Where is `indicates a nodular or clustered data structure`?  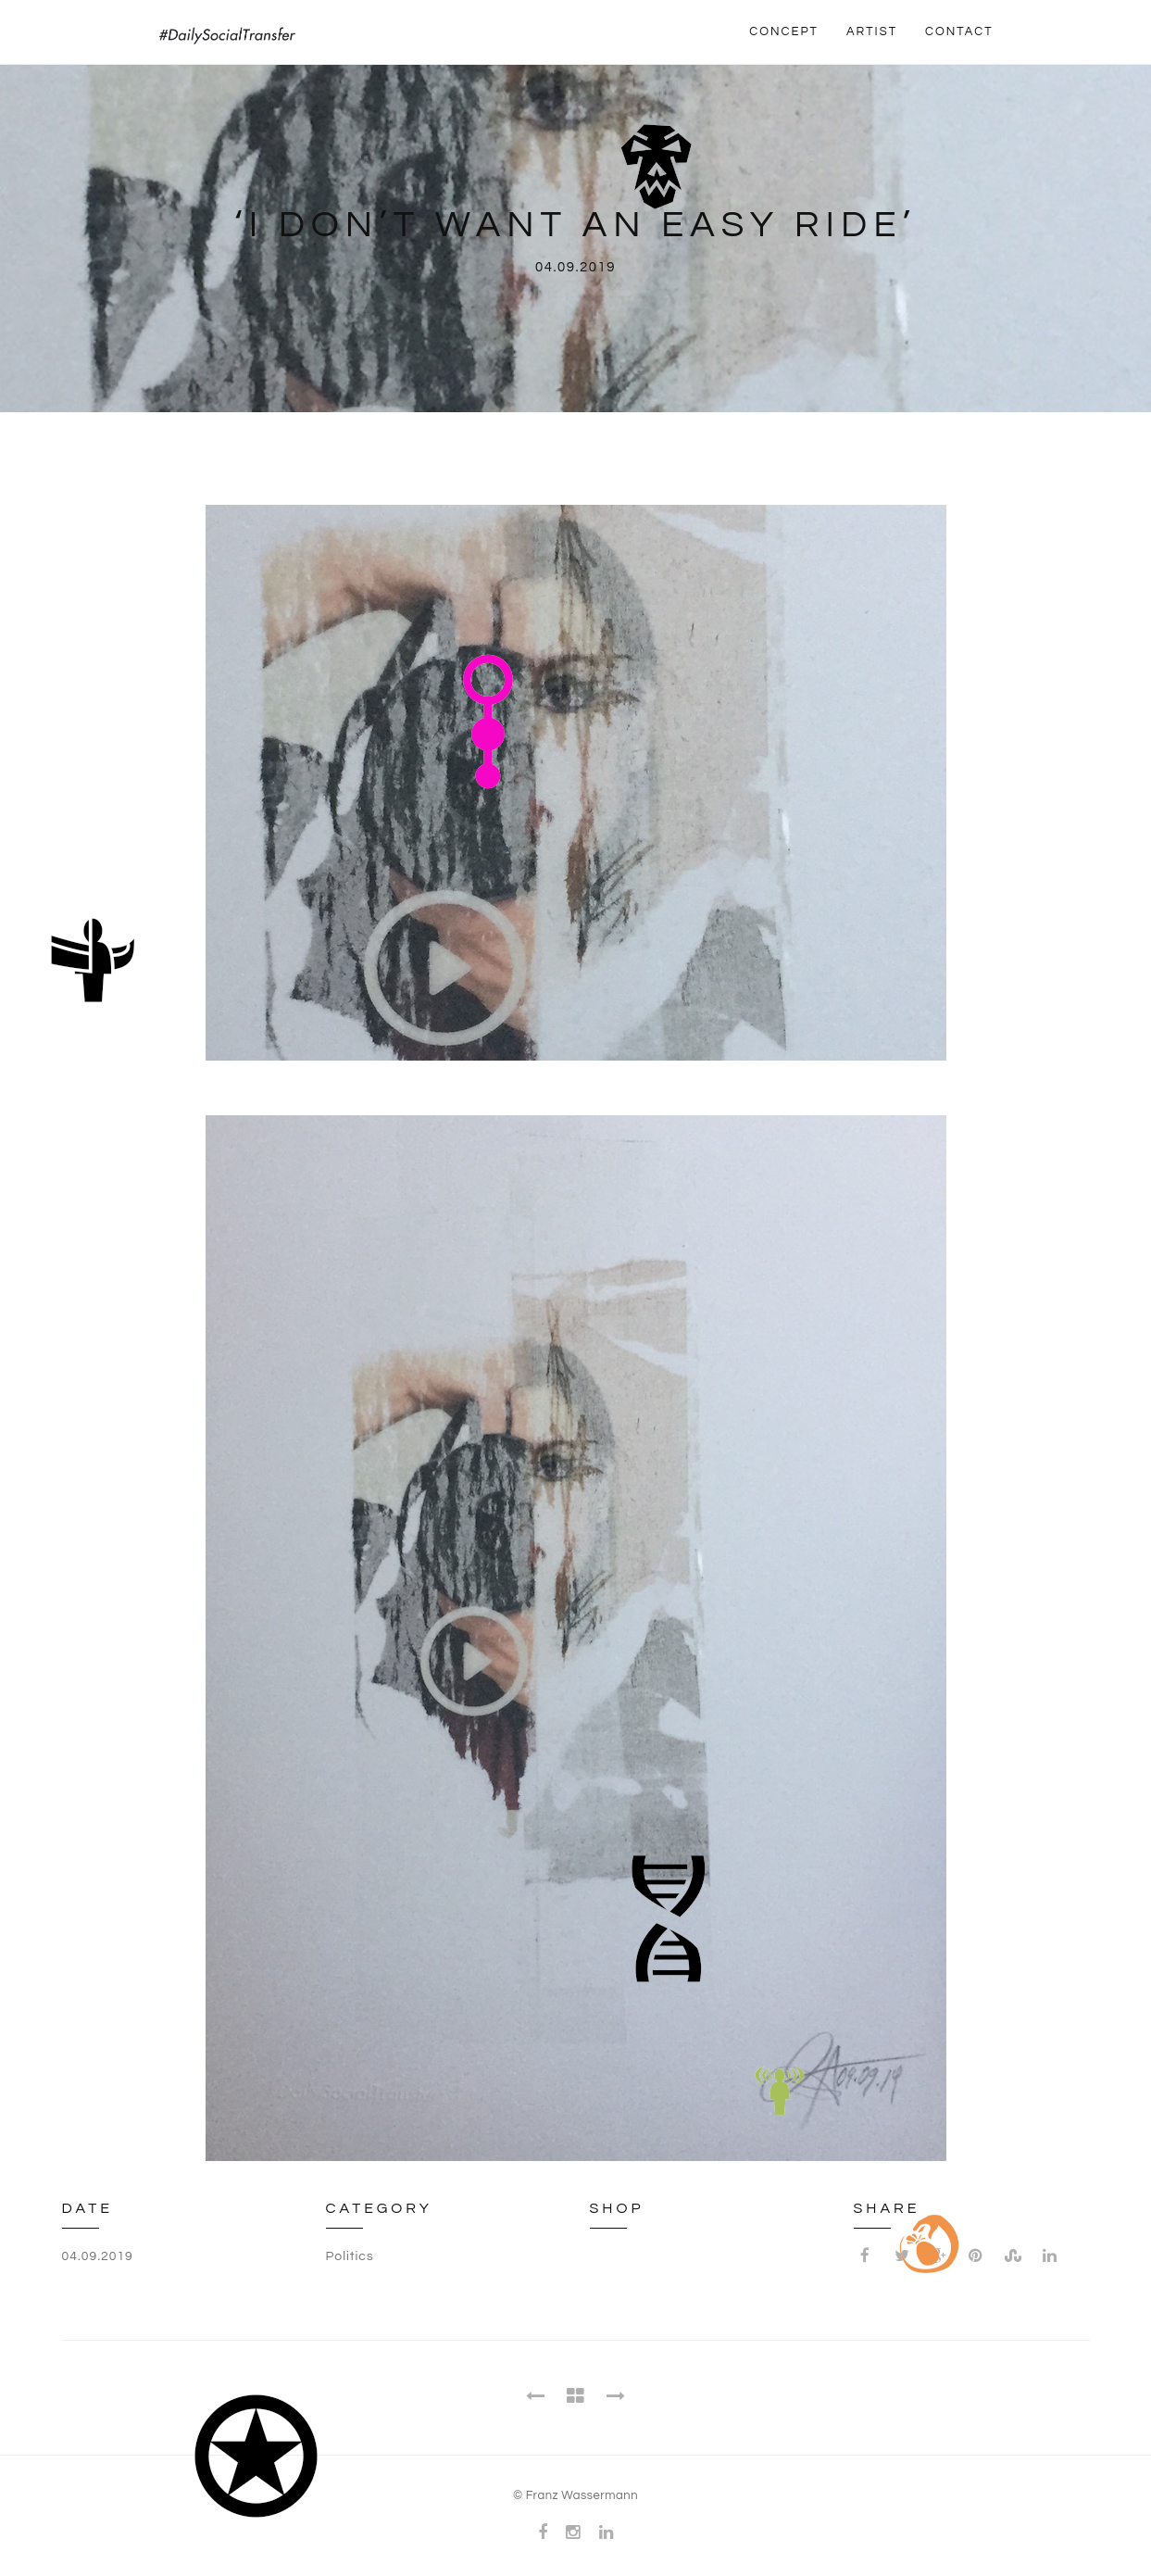 indicates a nodular or clustered data structure is located at coordinates (488, 722).